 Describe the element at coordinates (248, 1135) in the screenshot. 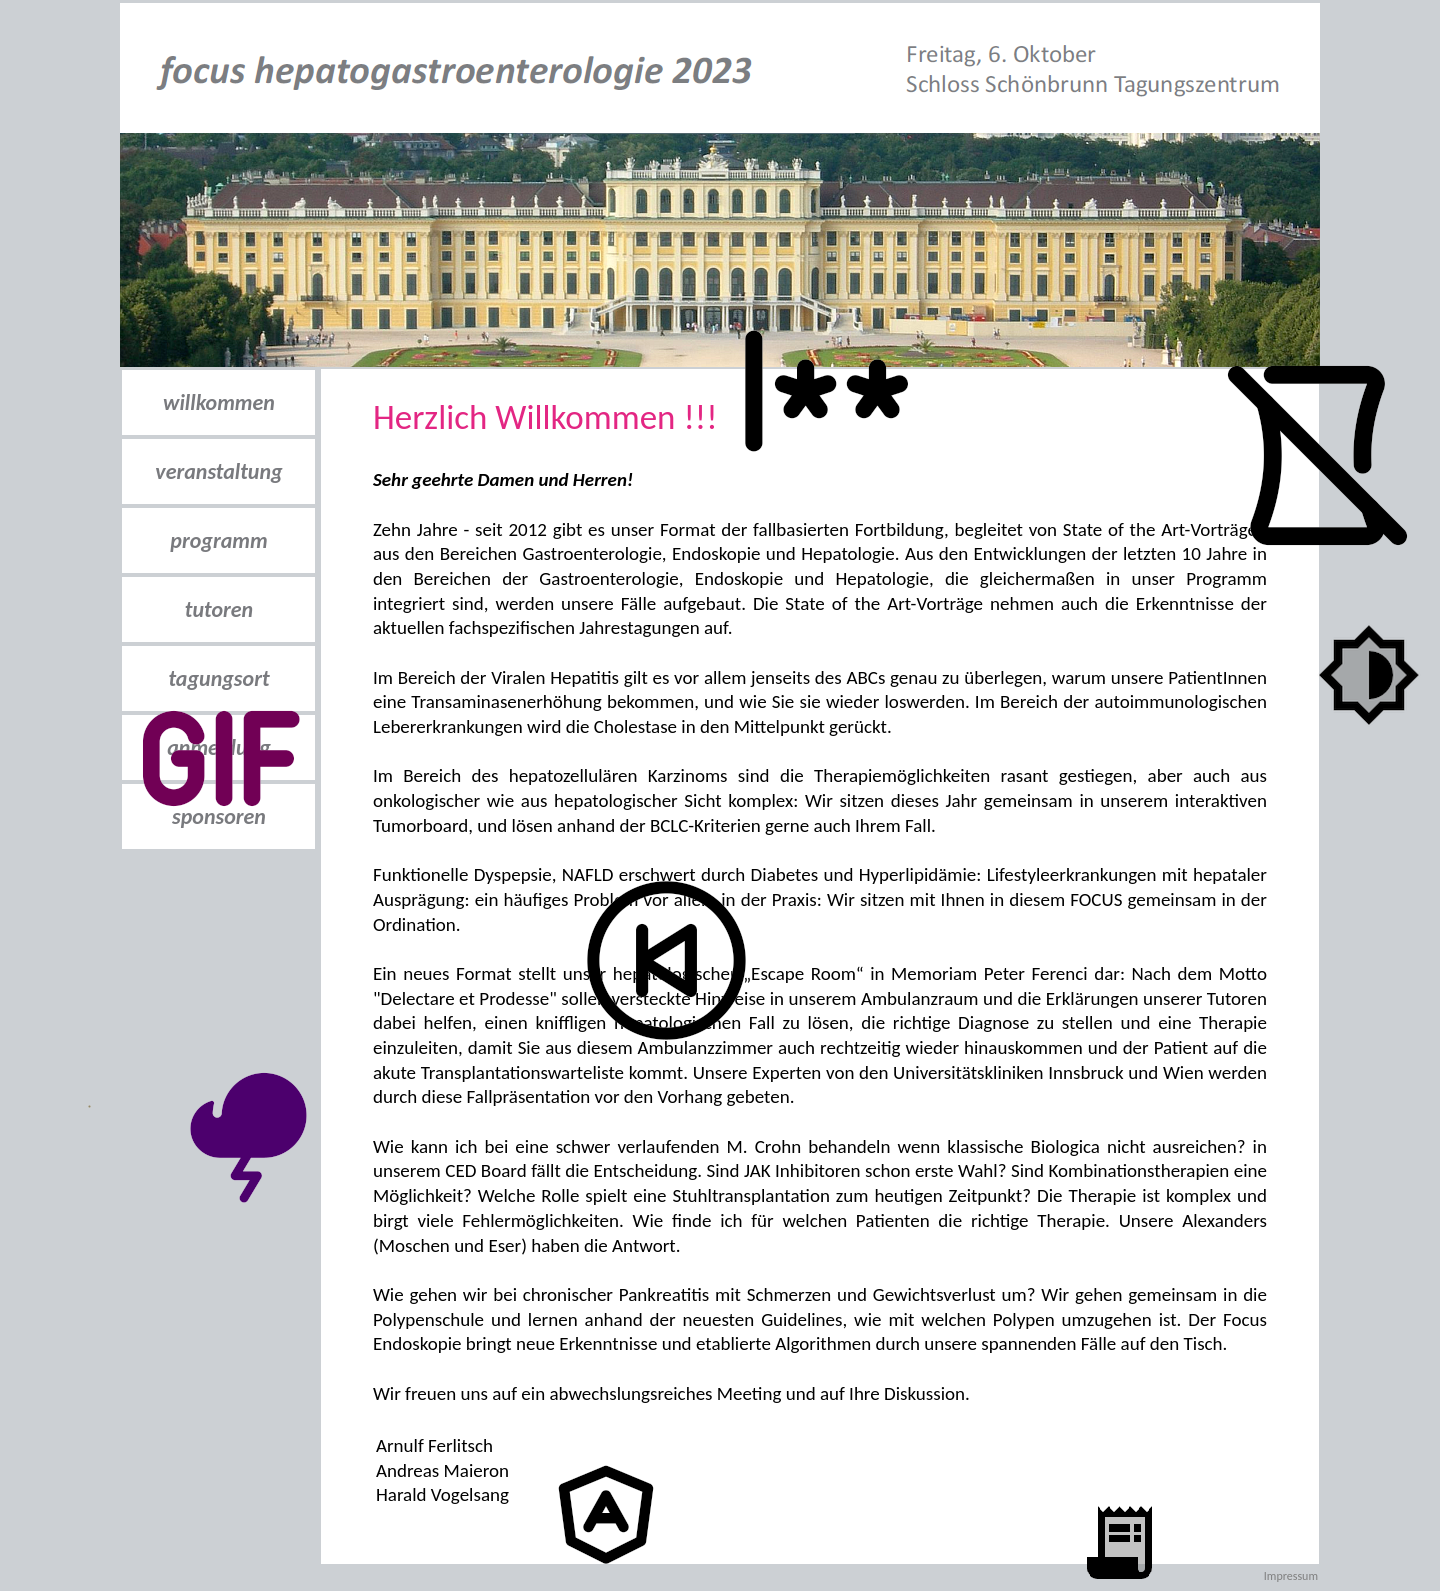

I see `indicates thunderstorm or severe weather conditions` at that location.